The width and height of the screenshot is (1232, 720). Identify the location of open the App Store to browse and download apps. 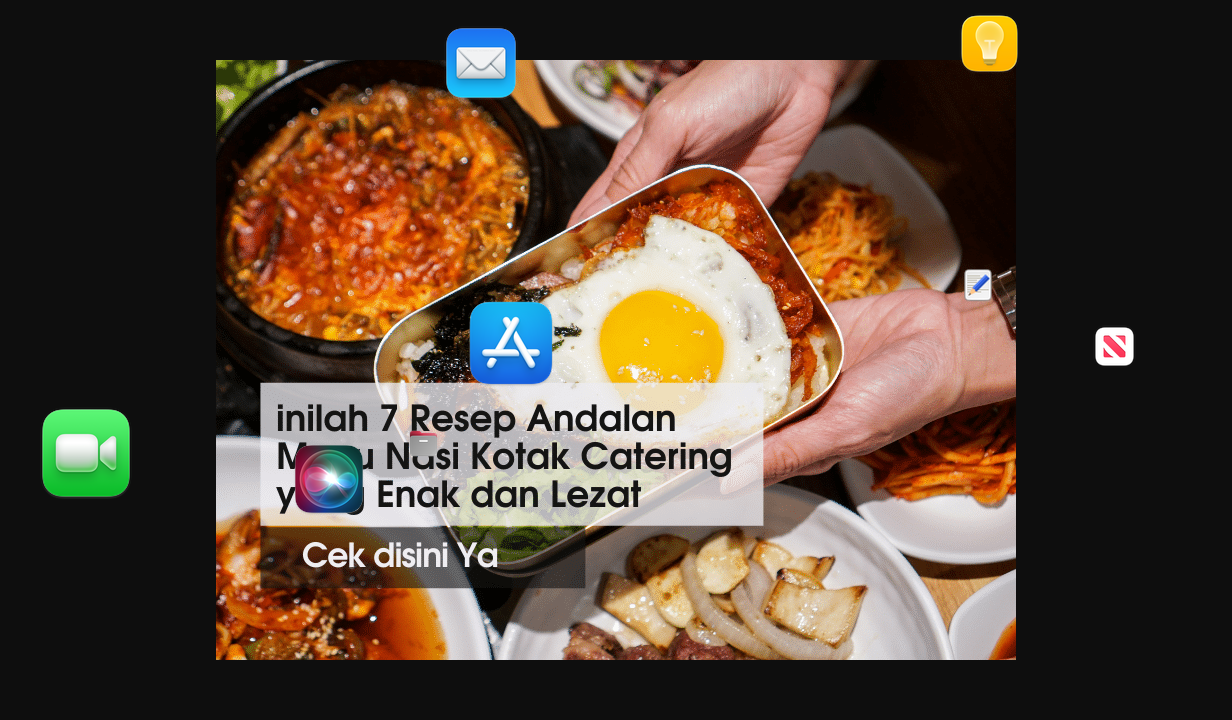
(511, 343).